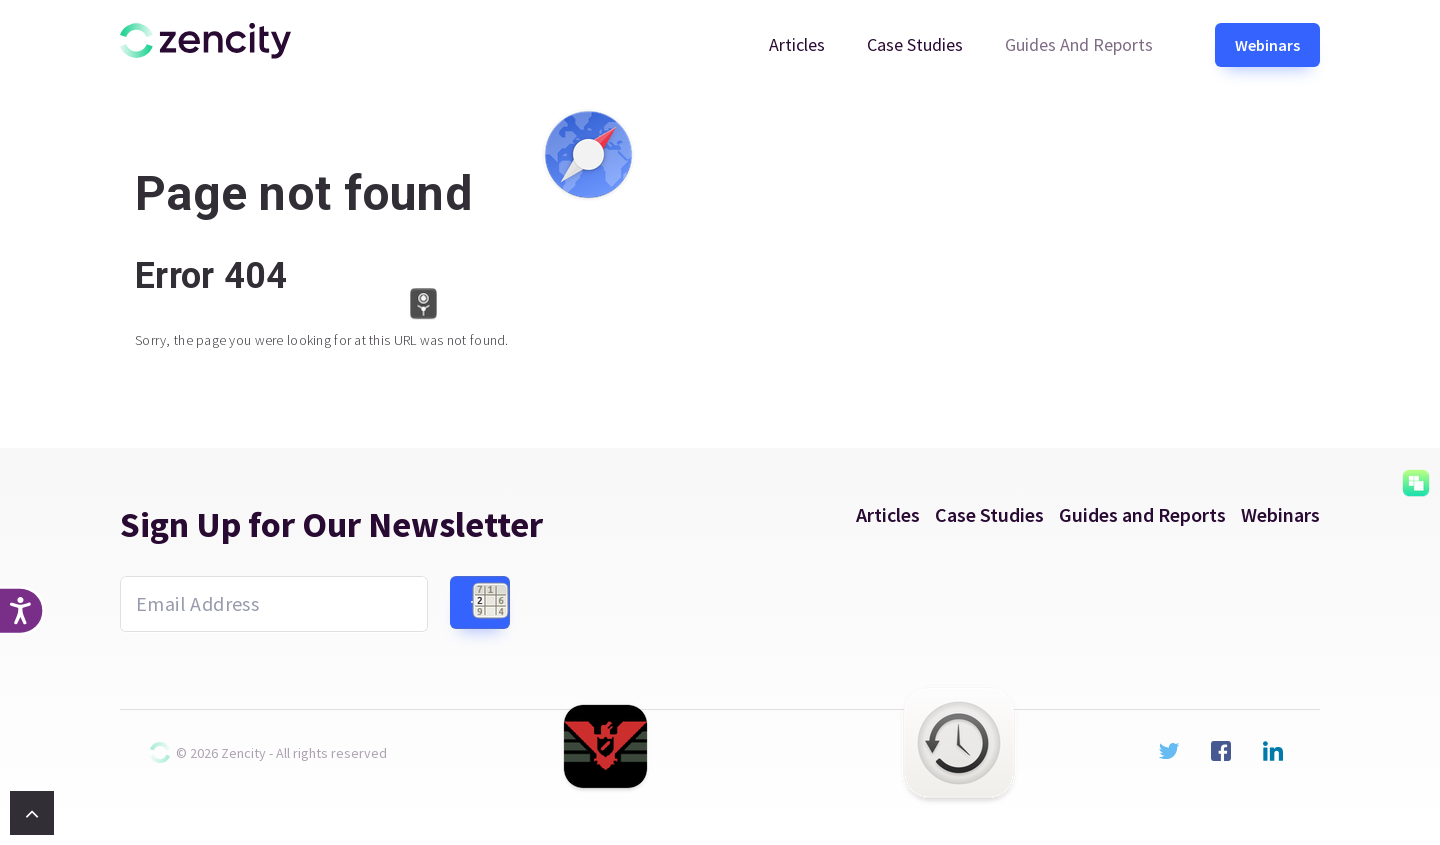 This screenshot has height=845, width=1440. What do you see at coordinates (588, 154) in the screenshot?
I see `open the web browser` at bounding box center [588, 154].